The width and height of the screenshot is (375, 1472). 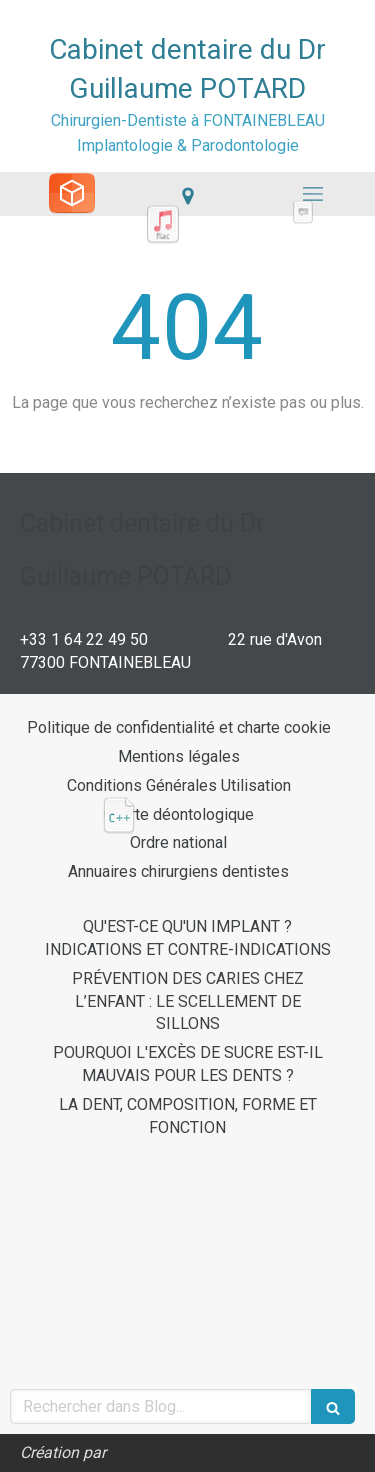 I want to click on a C++ source code file, so click(x=119, y=815).